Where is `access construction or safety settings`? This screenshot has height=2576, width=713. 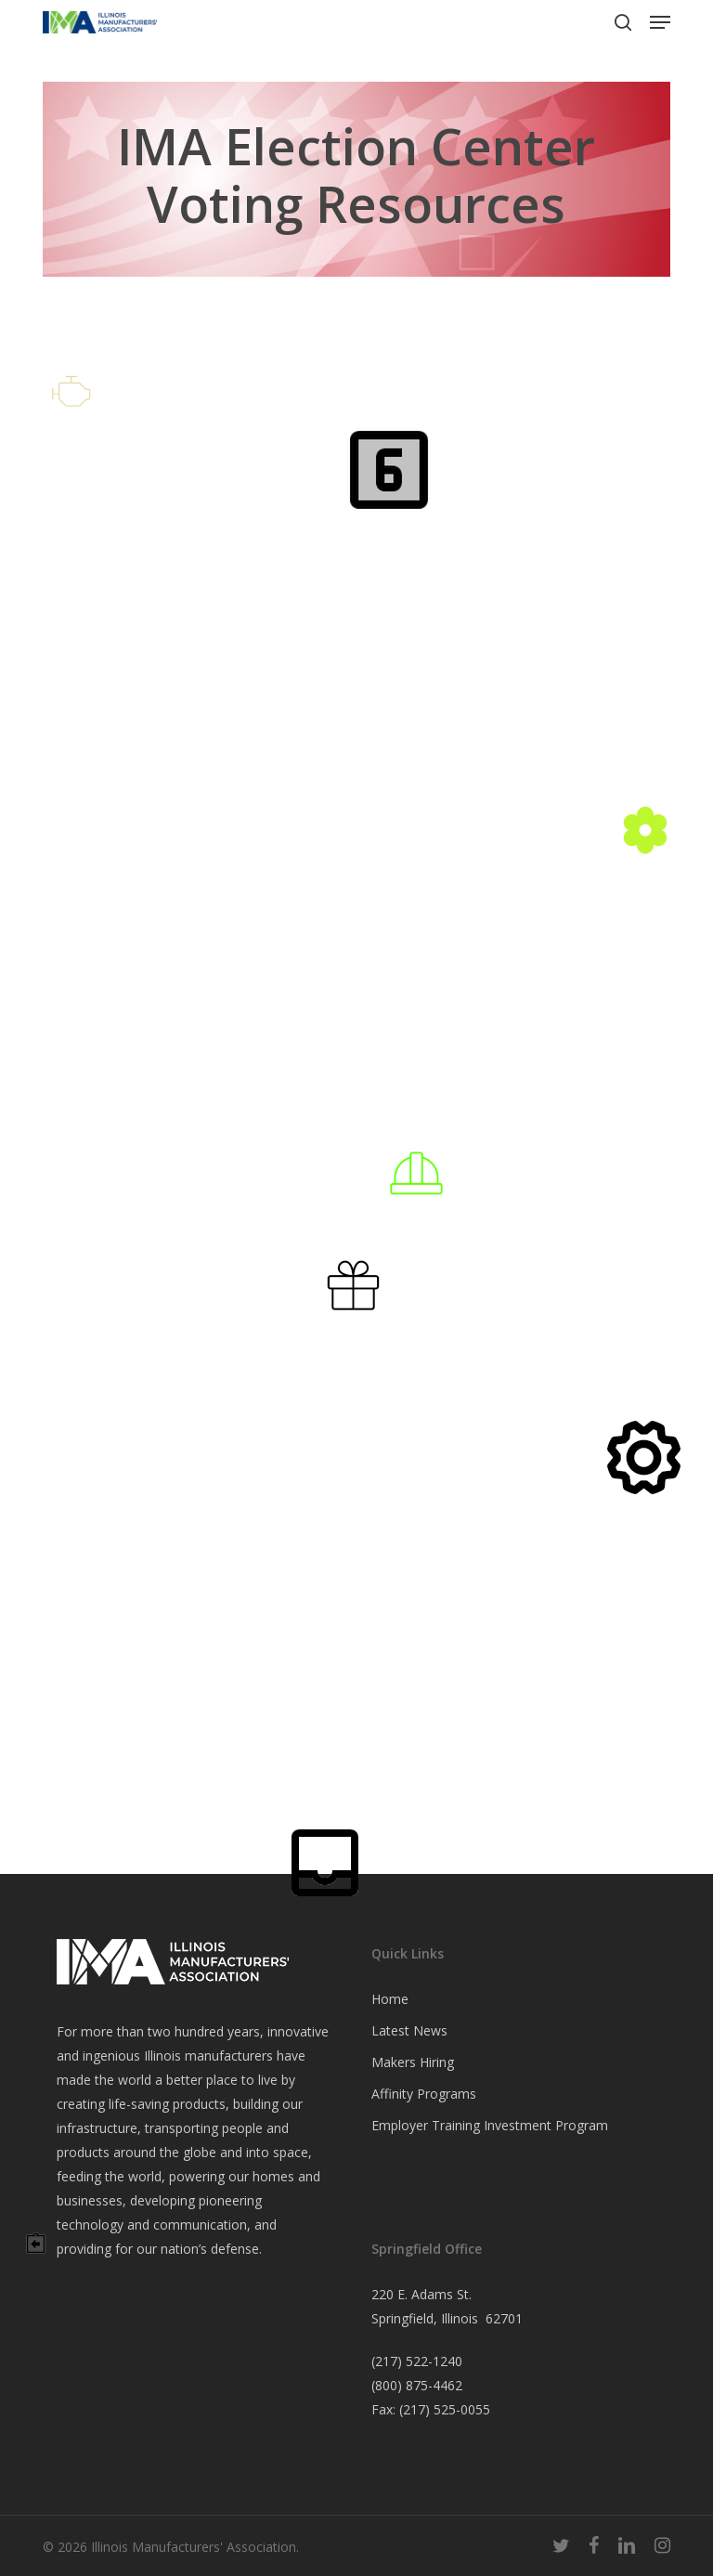 access construction or safety settings is located at coordinates (416, 1176).